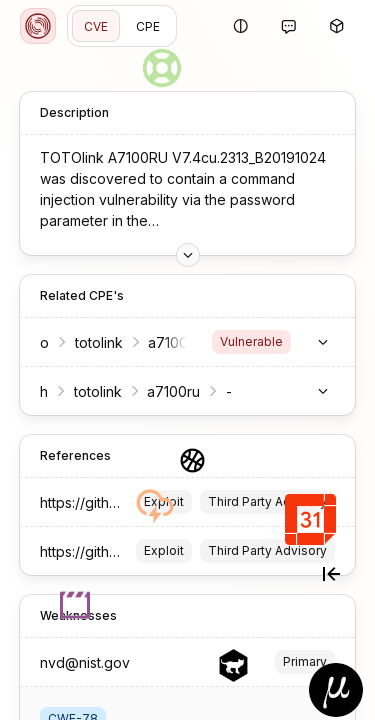 This screenshot has height=720, width=375. I want to click on open TiddlyWiki application, so click(233, 665).